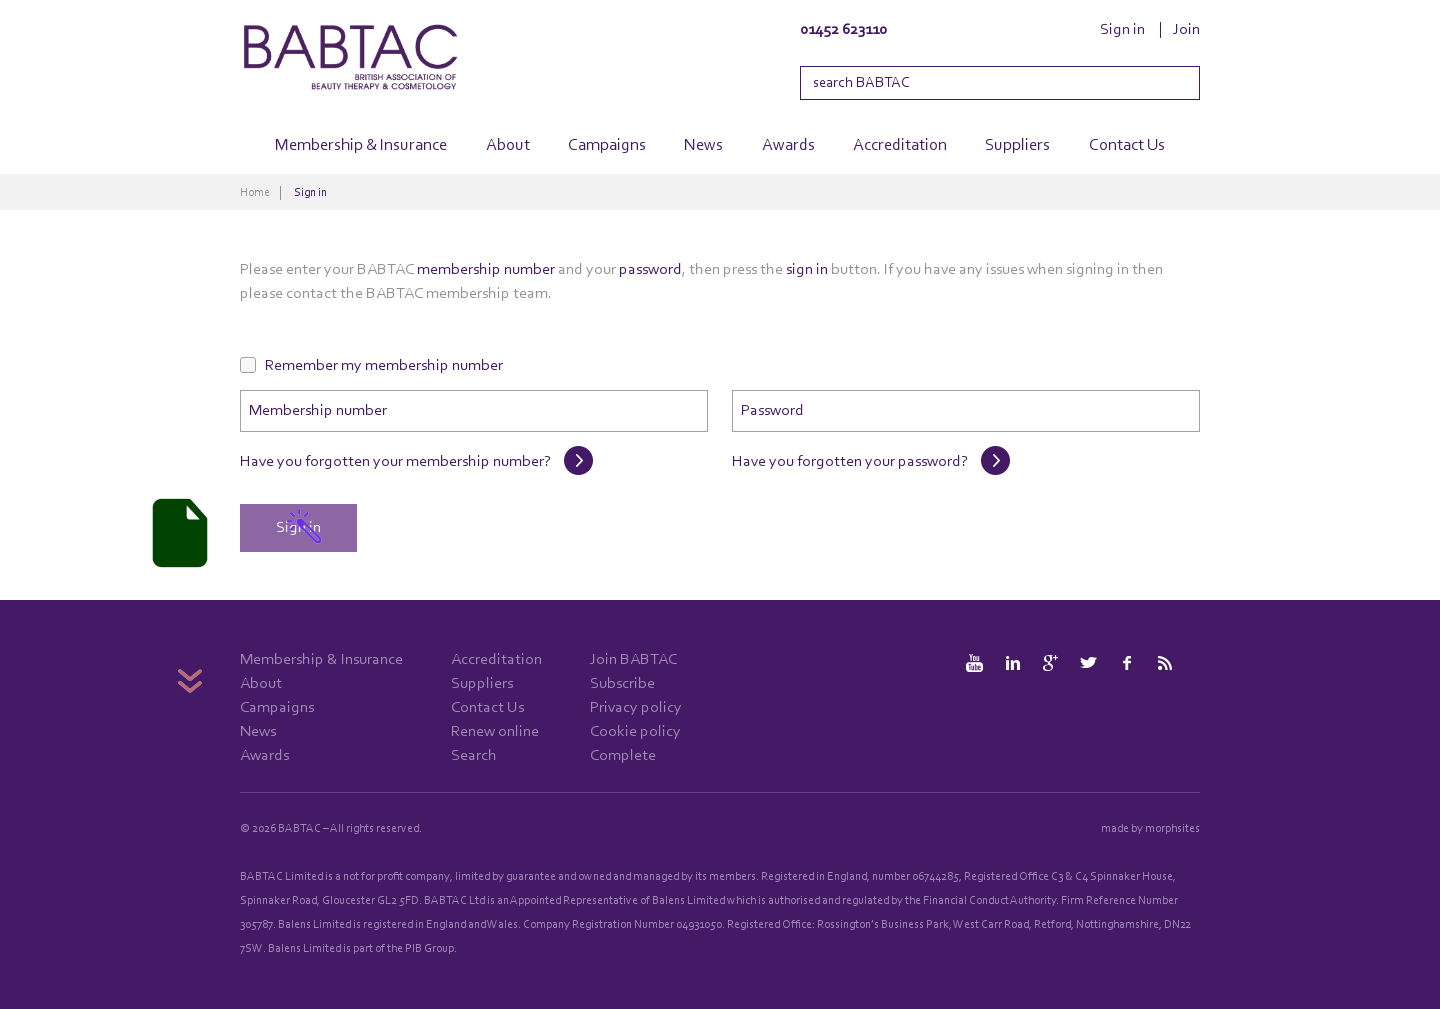  Describe the element at coordinates (304, 526) in the screenshot. I see `apply auto-enhance or magic adjustments` at that location.